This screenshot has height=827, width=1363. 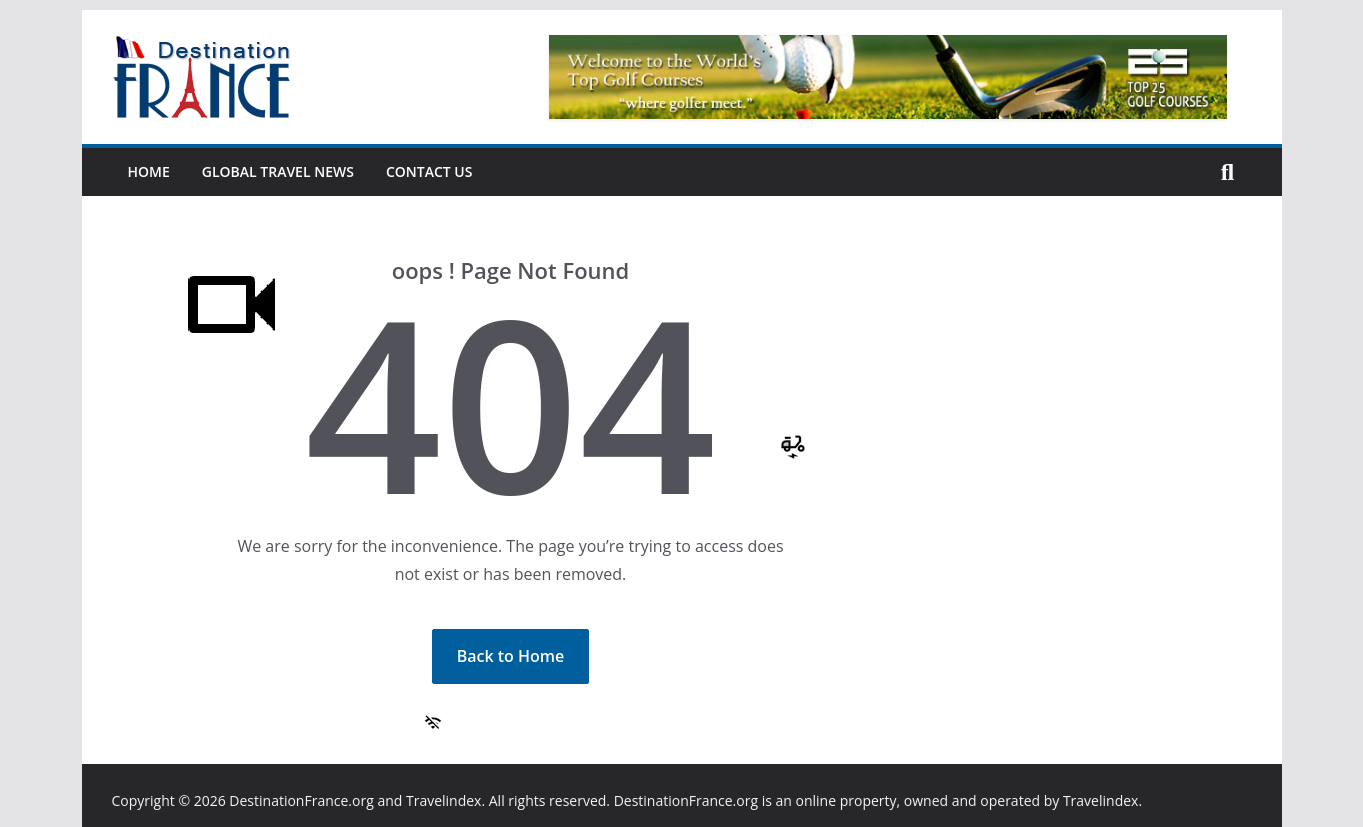 I want to click on start a video call, so click(x=231, y=304).